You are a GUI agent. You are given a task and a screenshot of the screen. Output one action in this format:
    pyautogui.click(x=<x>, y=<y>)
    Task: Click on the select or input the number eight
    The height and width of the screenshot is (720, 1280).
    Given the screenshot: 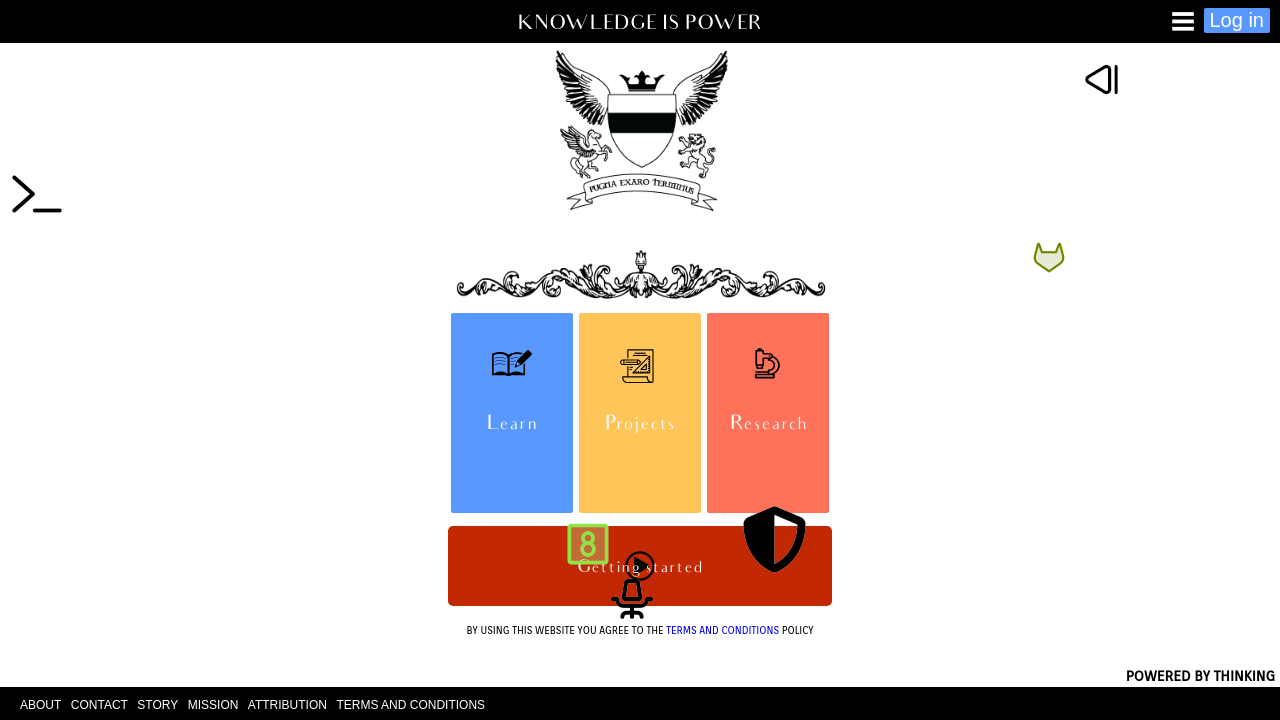 What is the action you would take?
    pyautogui.click(x=588, y=544)
    